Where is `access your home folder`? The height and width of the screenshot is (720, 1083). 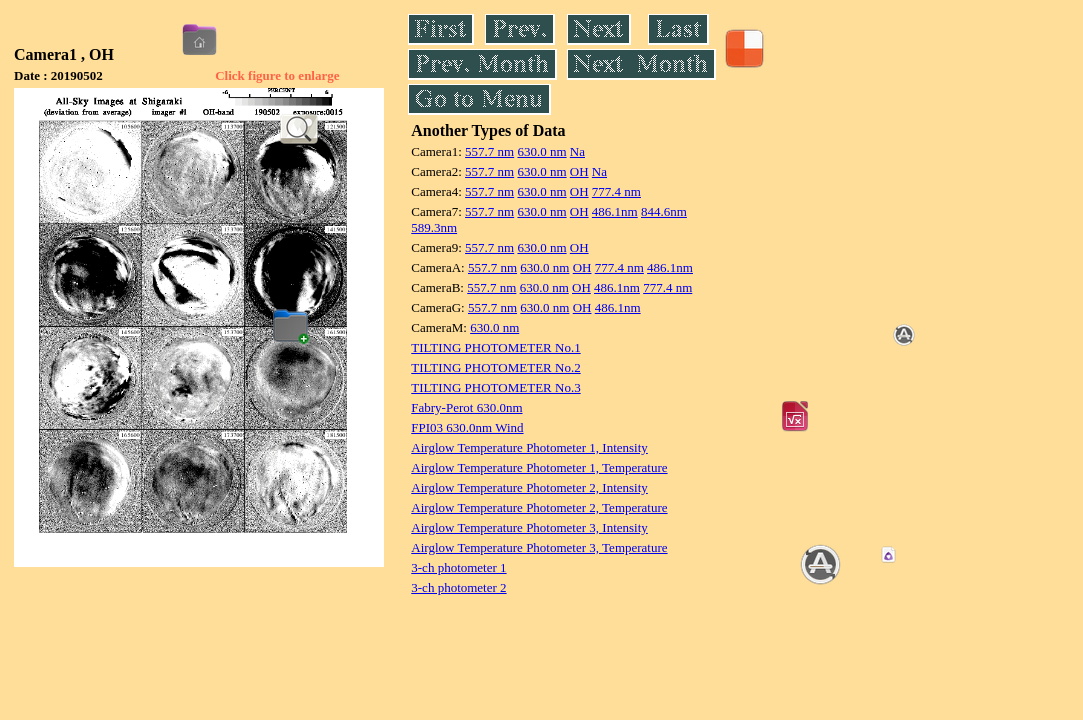 access your home folder is located at coordinates (199, 39).